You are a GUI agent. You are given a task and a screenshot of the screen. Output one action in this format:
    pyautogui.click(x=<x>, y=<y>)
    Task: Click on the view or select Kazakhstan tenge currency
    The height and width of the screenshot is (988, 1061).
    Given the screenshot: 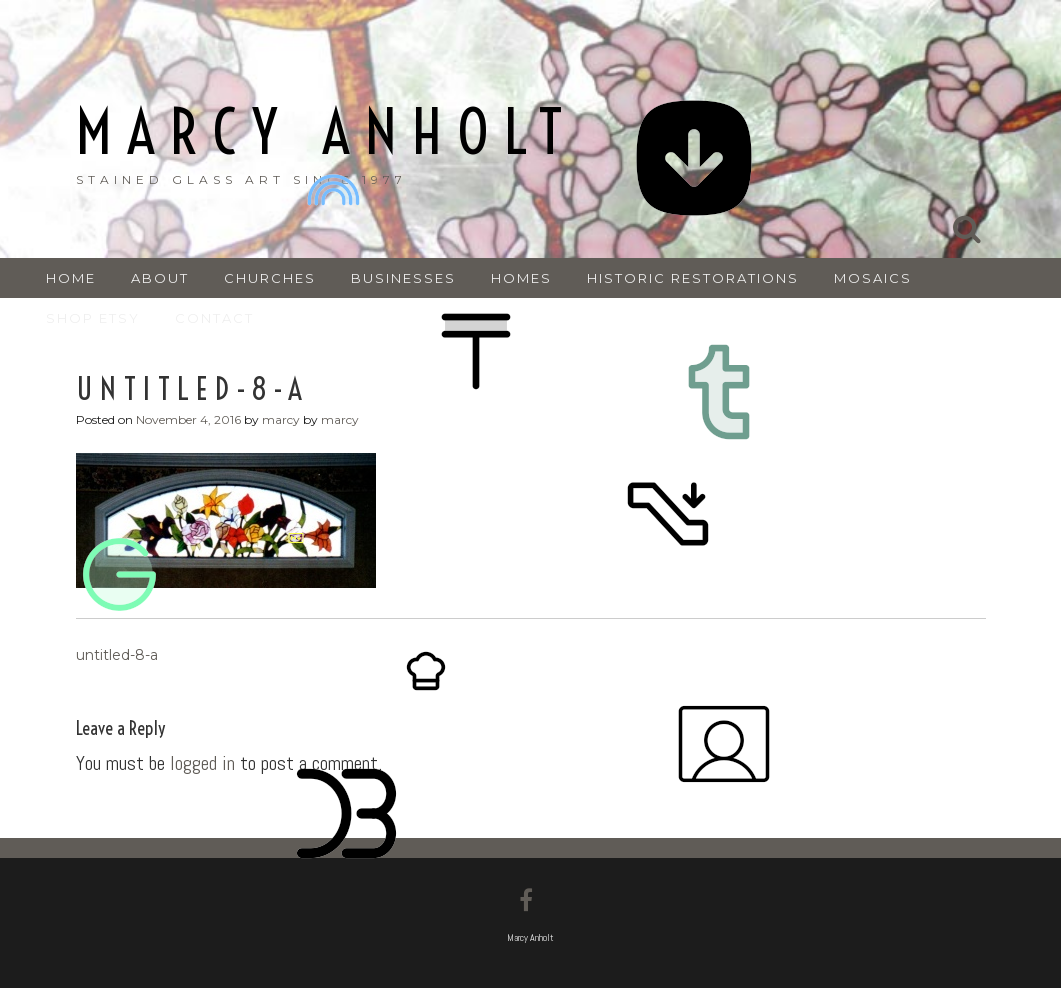 What is the action you would take?
    pyautogui.click(x=476, y=348)
    